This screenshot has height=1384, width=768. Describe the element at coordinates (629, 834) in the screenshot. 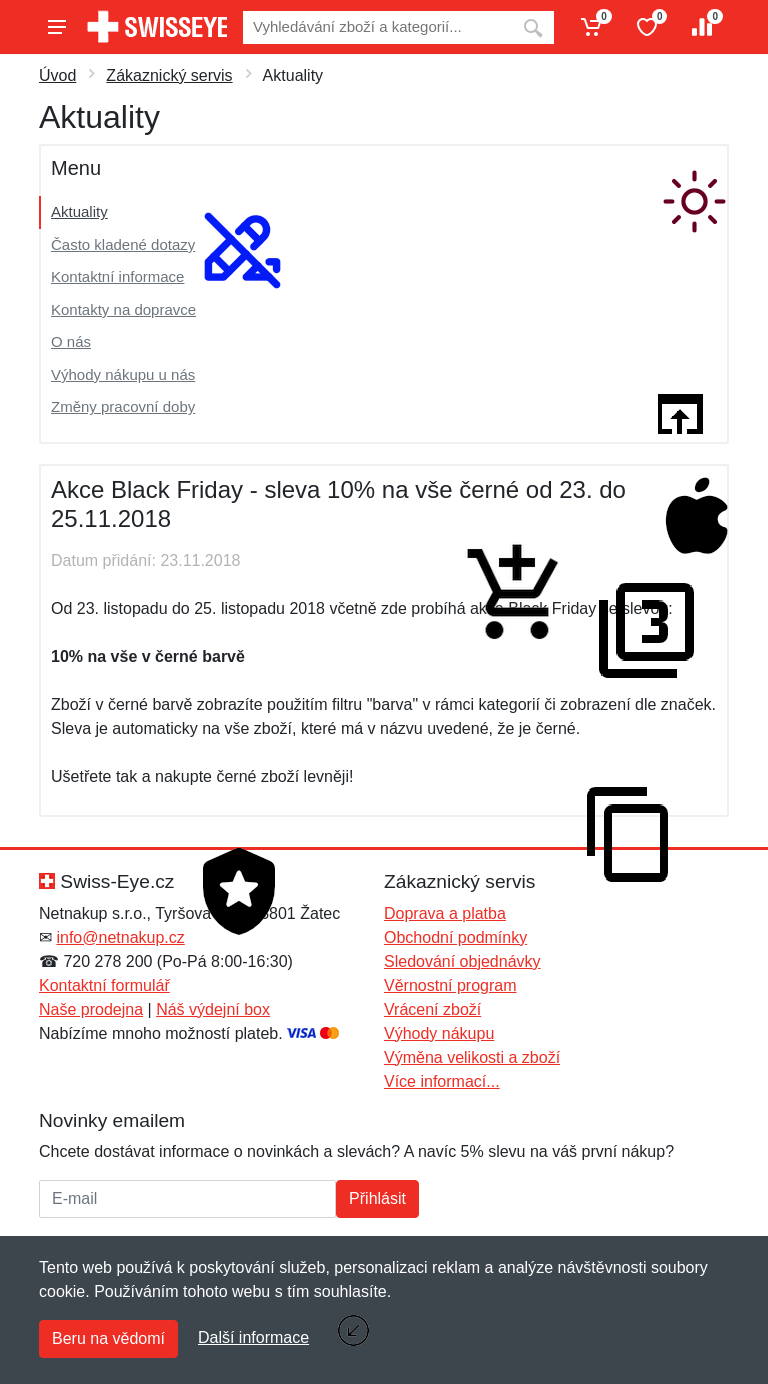

I see `copy to clipboard` at that location.